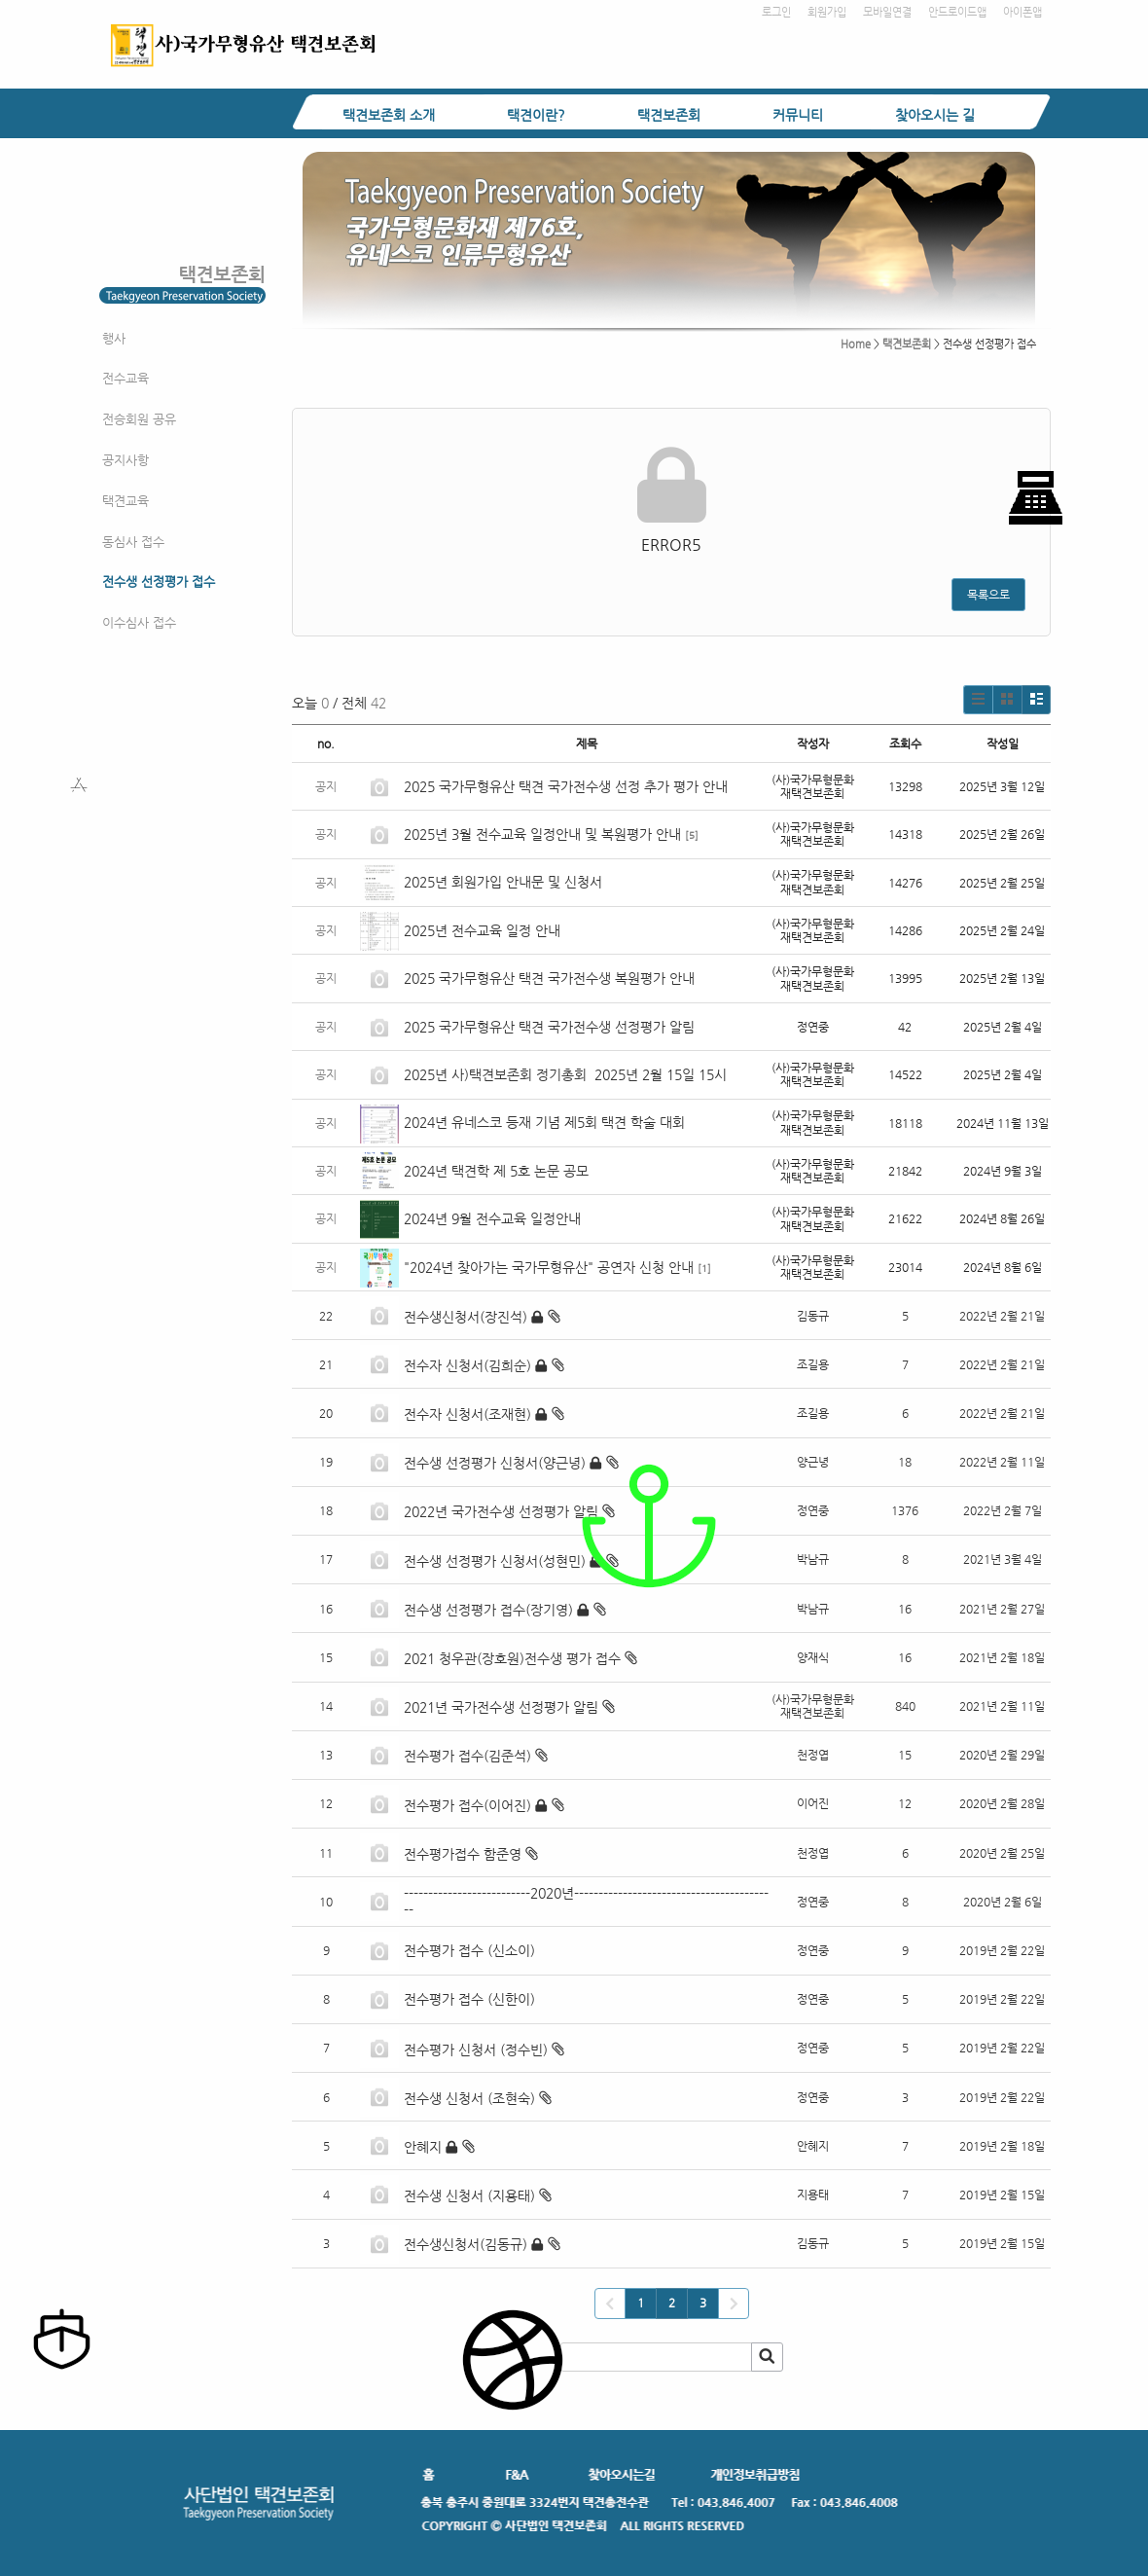 The image size is (1148, 2576). I want to click on view dribbble profile, so click(513, 2360).